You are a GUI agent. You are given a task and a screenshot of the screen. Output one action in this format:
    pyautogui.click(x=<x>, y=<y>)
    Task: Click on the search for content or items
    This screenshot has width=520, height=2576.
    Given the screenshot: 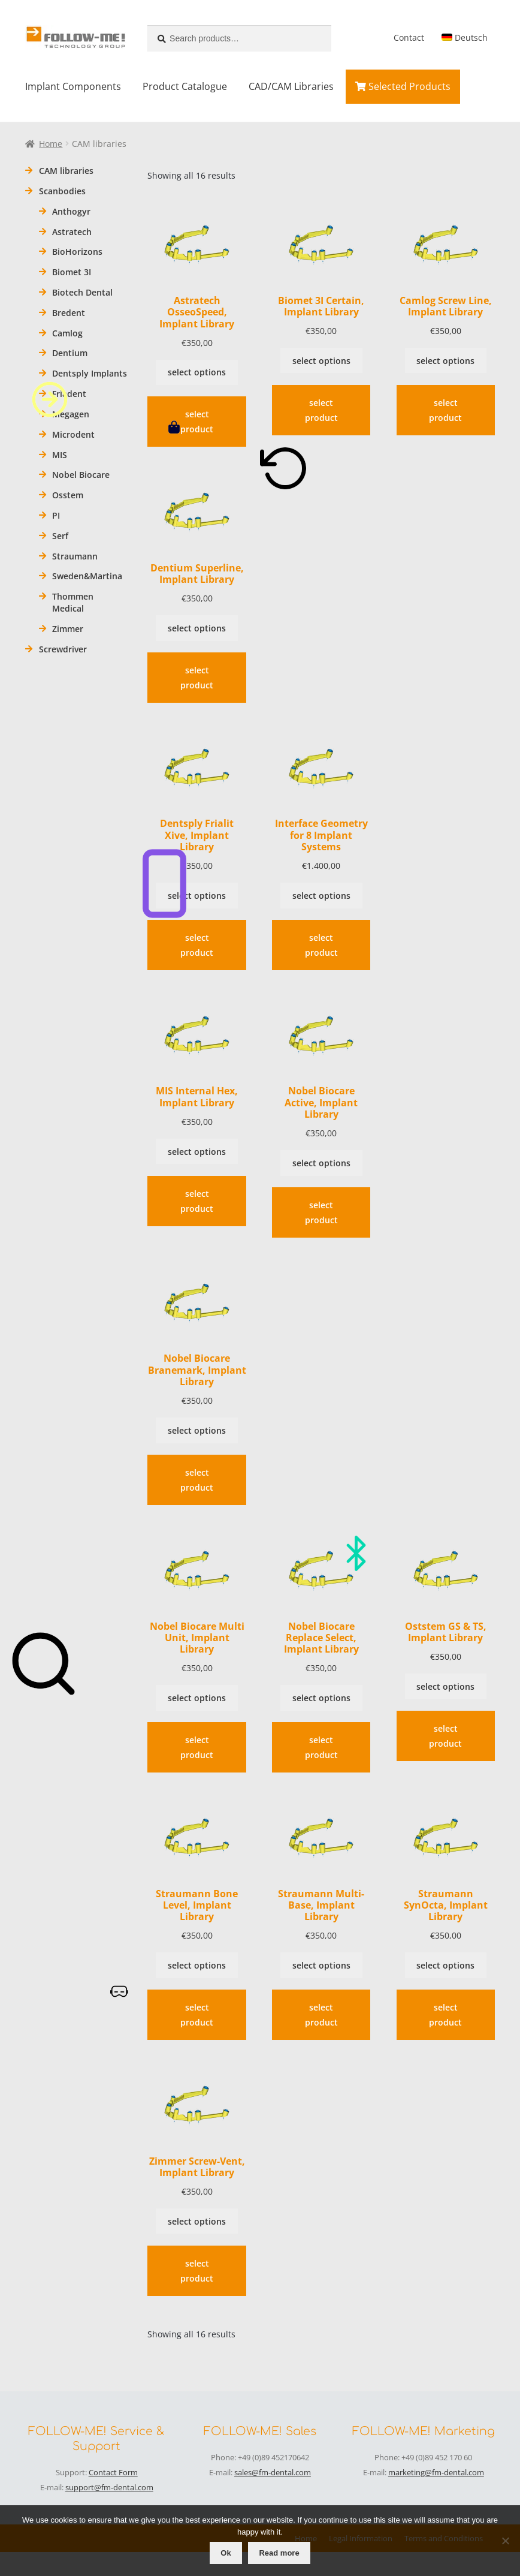 What is the action you would take?
    pyautogui.click(x=43, y=1663)
    